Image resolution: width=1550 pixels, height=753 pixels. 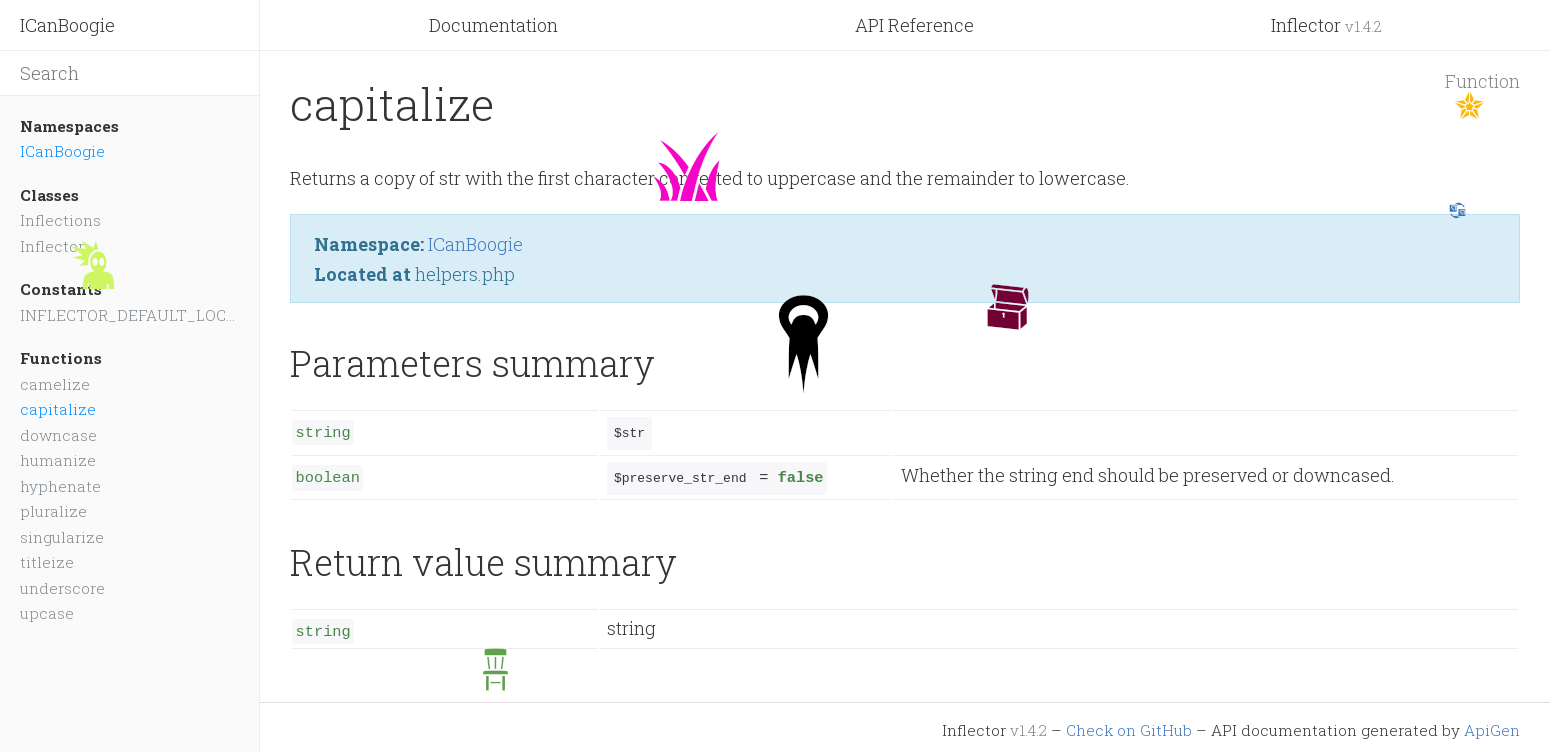 What do you see at coordinates (1457, 210) in the screenshot?
I see `initiate a trade or exchange between players` at bounding box center [1457, 210].